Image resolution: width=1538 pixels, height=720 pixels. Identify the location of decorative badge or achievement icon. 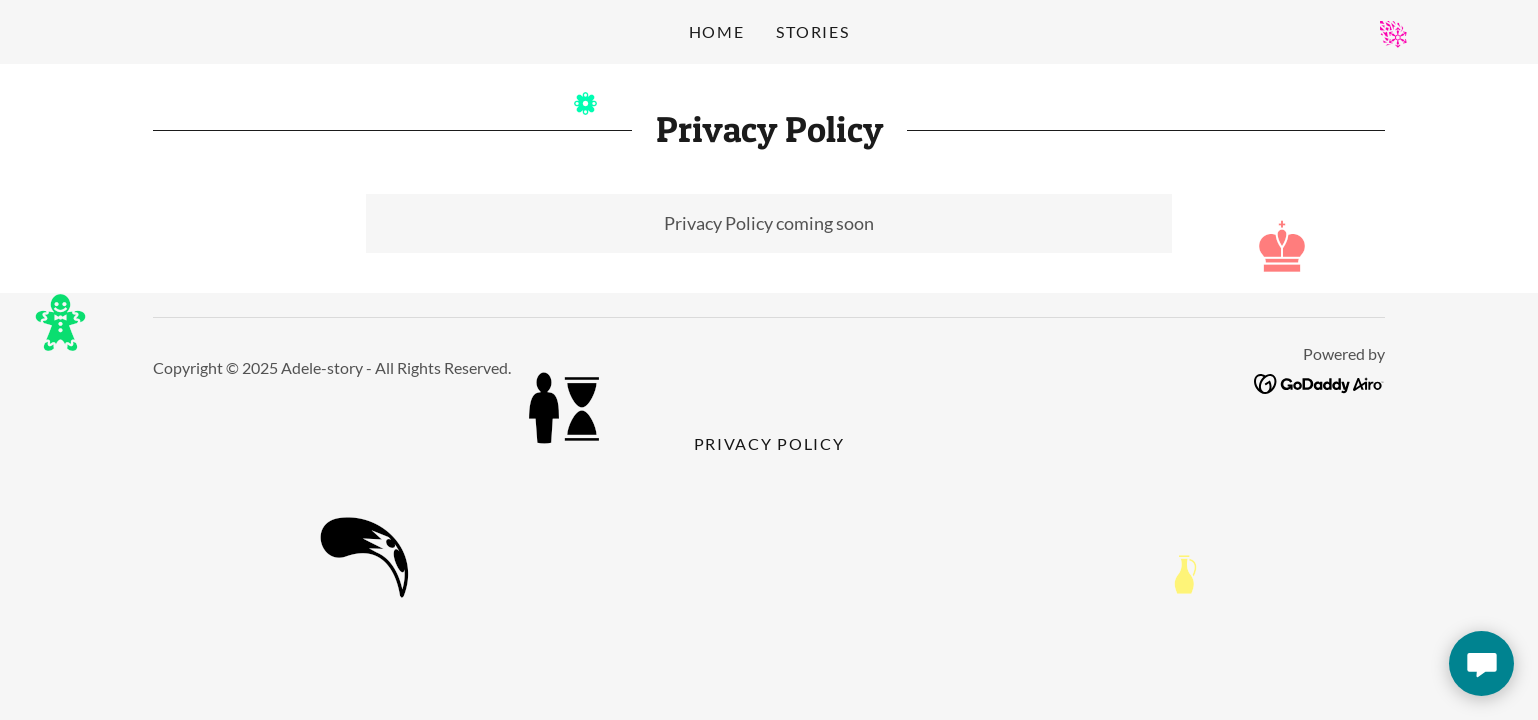
(585, 103).